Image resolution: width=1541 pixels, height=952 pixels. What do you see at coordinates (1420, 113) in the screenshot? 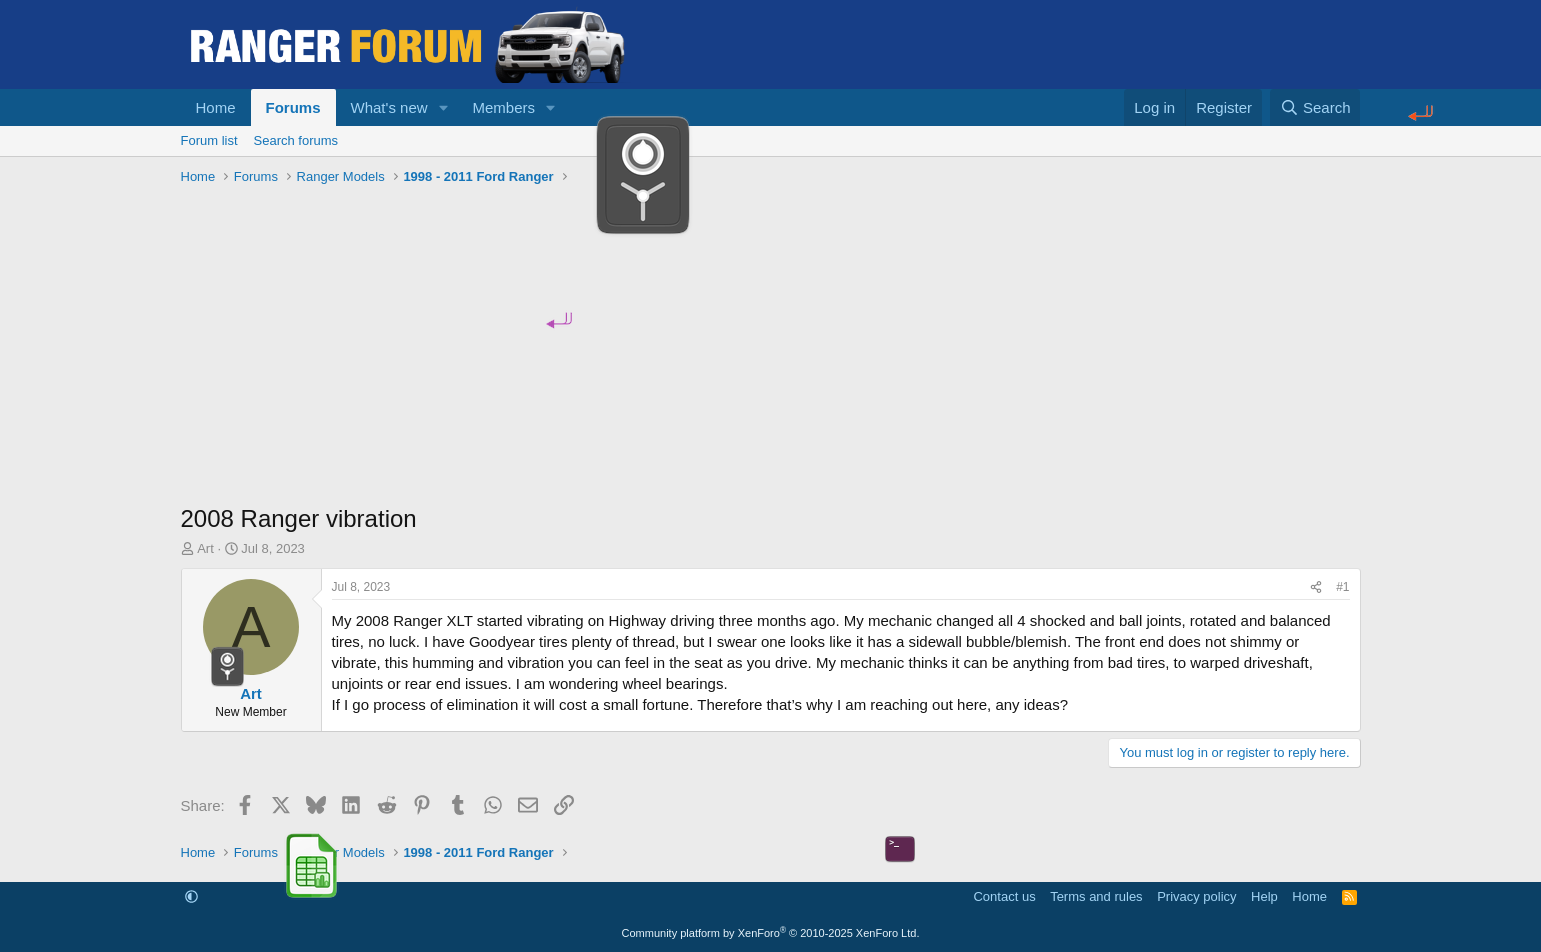
I see `reply to all recipients of an email` at bounding box center [1420, 113].